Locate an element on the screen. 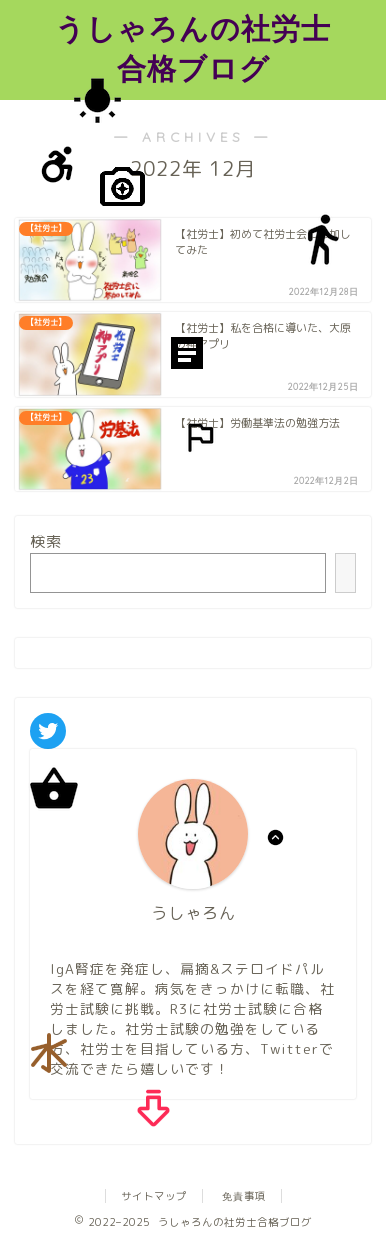 The width and height of the screenshot is (386, 1245). flag an item for review is located at coordinates (200, 437).